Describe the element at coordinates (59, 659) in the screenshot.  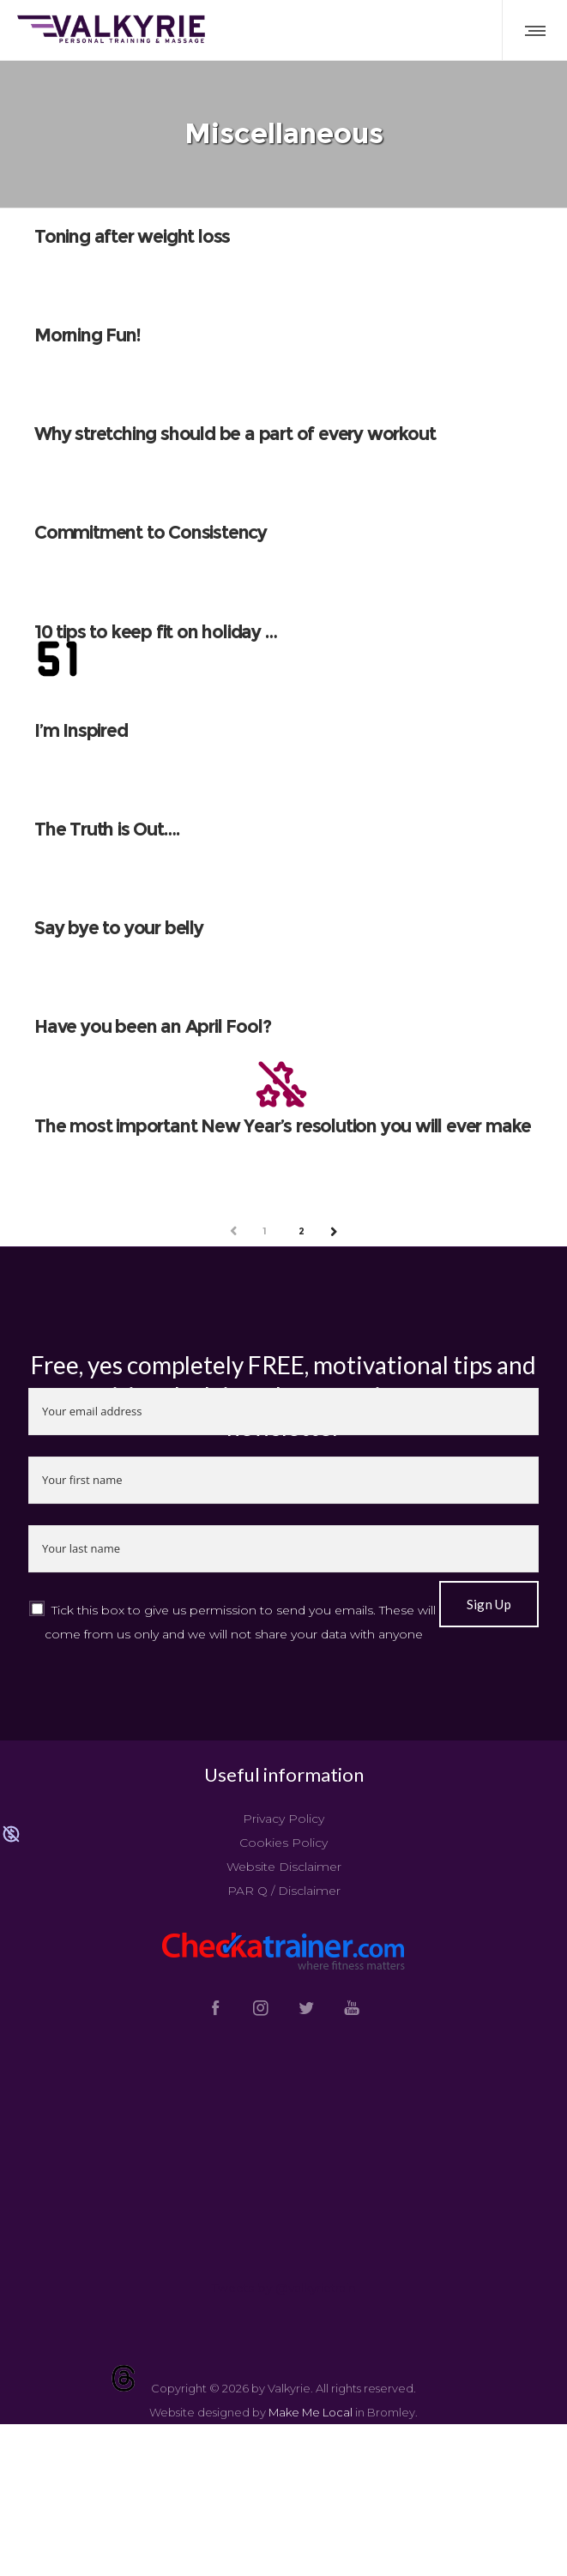
I see `indicates item number 51 in a list or sequence` at that location.